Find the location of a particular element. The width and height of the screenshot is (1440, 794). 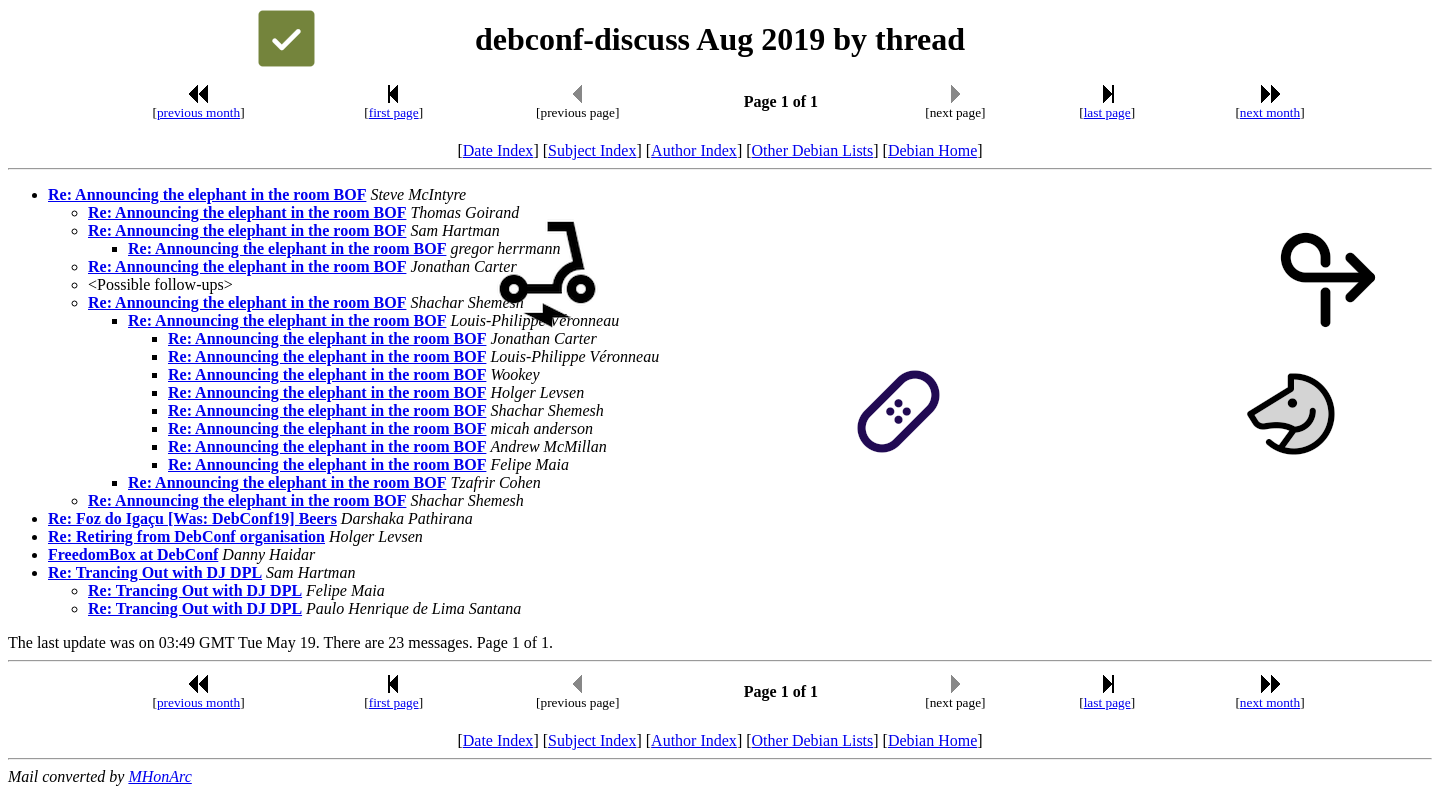

access health or medical settings is located at coordinates (898, 411).